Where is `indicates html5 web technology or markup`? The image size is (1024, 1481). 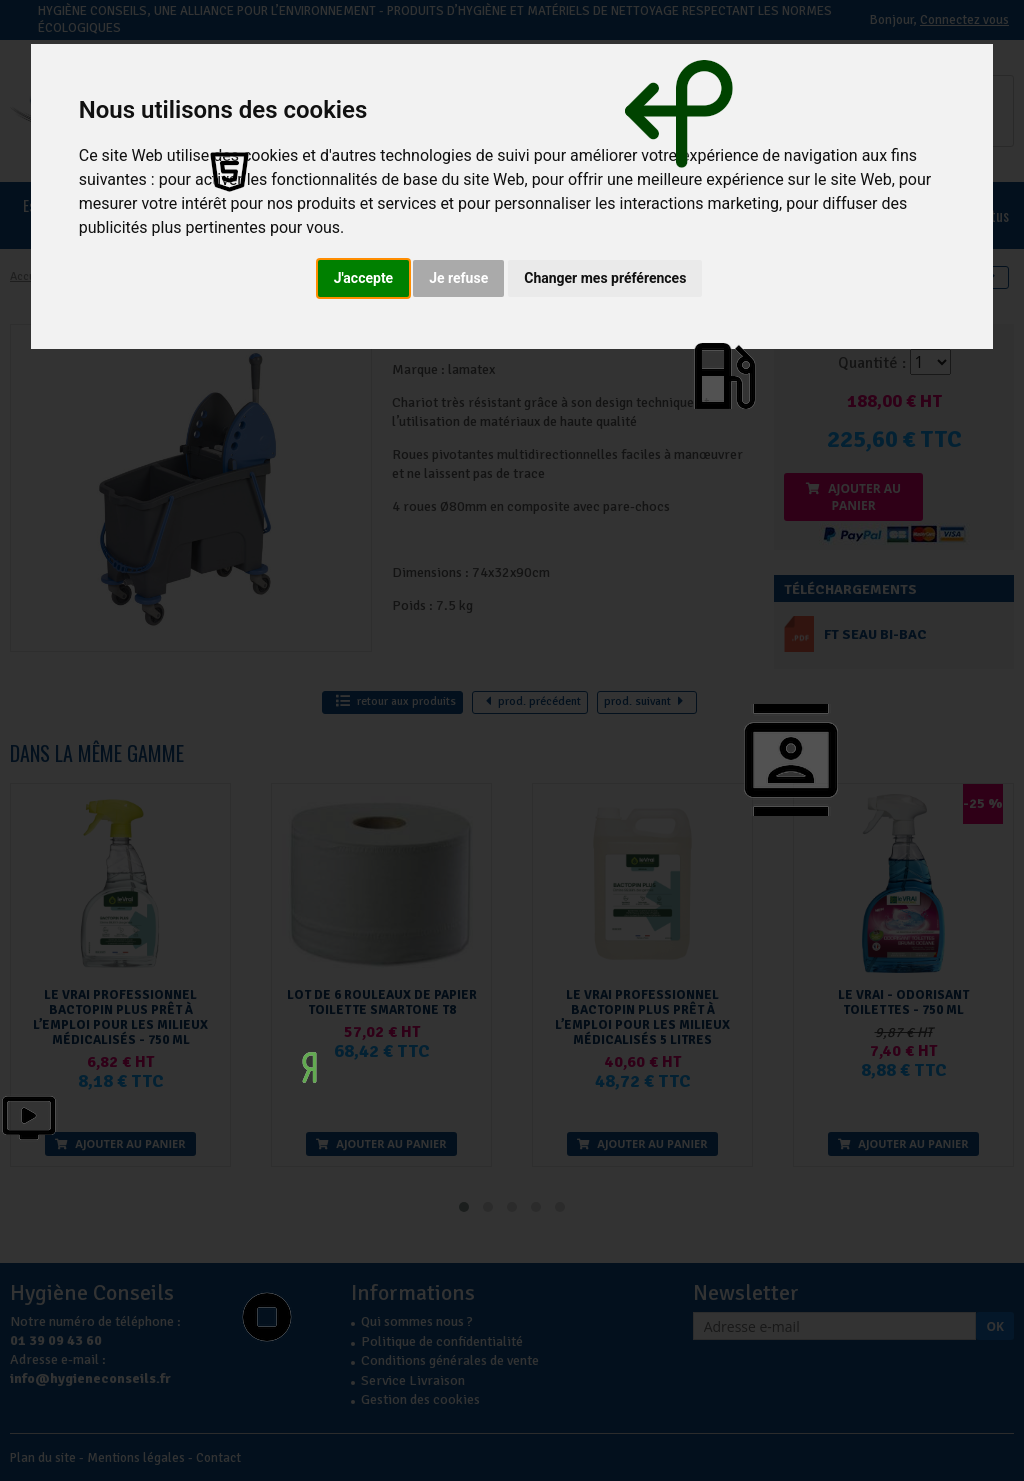
indicates html5 web technology or markup is located at coordinates (229, 171).